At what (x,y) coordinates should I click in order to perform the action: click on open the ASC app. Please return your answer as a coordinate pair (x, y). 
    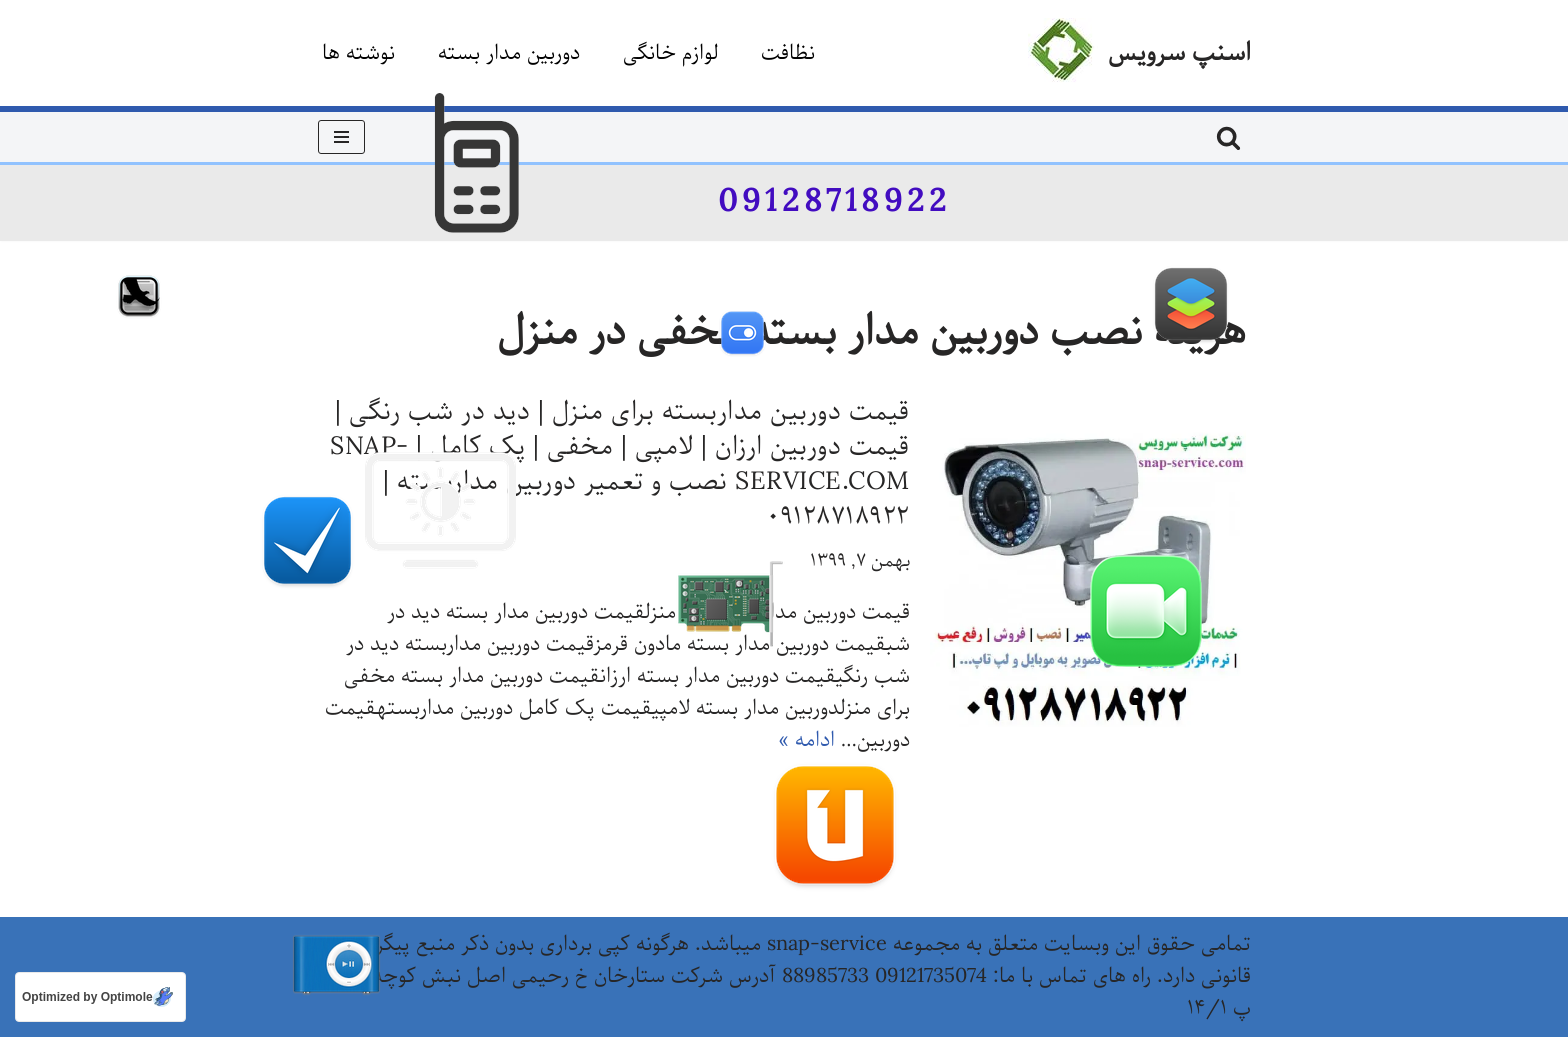
    Looking at the image, I should click on (1191, 304).